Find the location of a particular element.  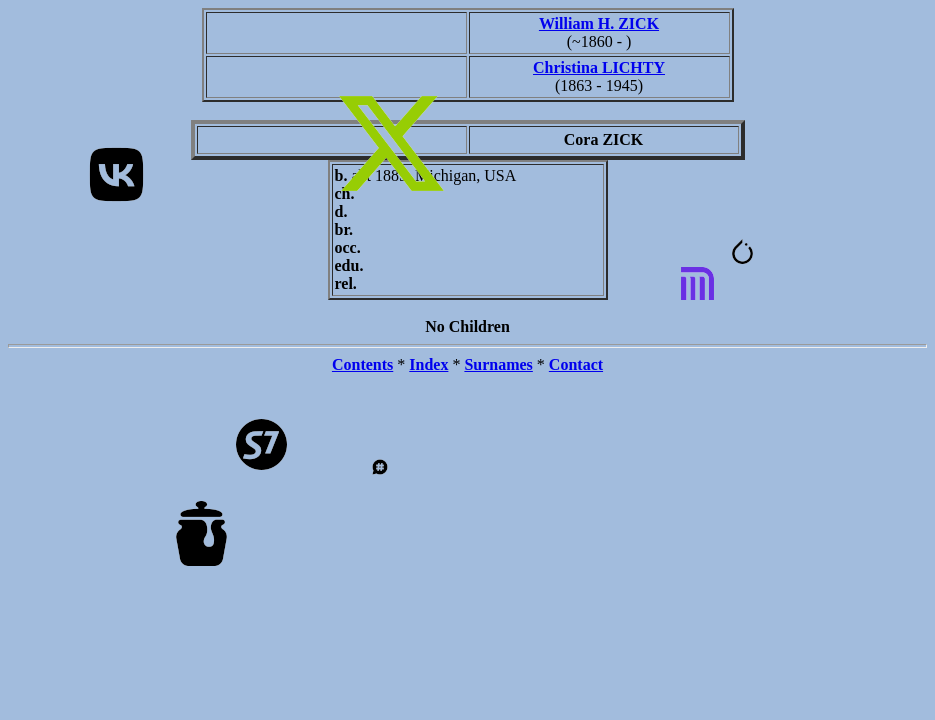

PyTorch machine learning framework logo is located at coordinates (742, 251).